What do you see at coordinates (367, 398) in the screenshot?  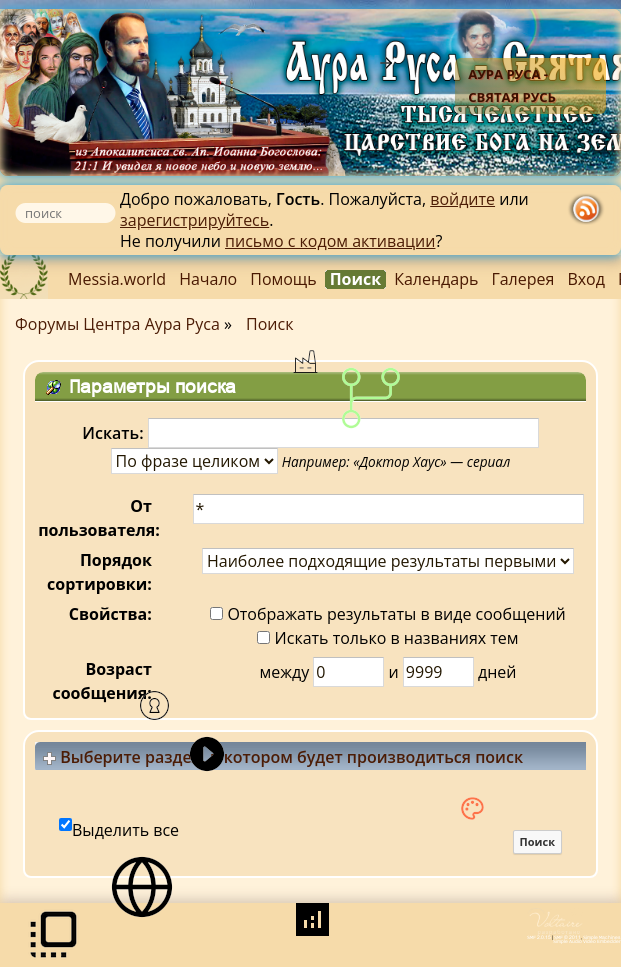 I see `view repository branches` at bounding box center [367, 398].